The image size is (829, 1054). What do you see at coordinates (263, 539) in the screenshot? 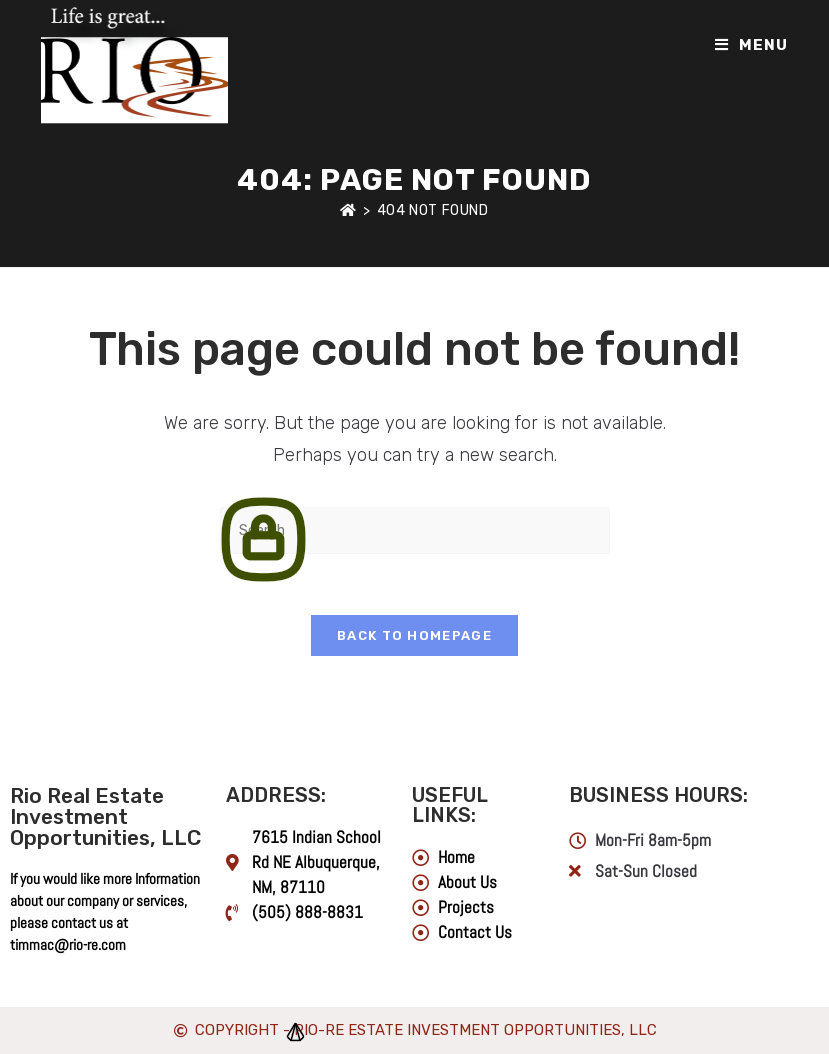
I see `indicates a locked or secured item` at bounding box center [263, 539].